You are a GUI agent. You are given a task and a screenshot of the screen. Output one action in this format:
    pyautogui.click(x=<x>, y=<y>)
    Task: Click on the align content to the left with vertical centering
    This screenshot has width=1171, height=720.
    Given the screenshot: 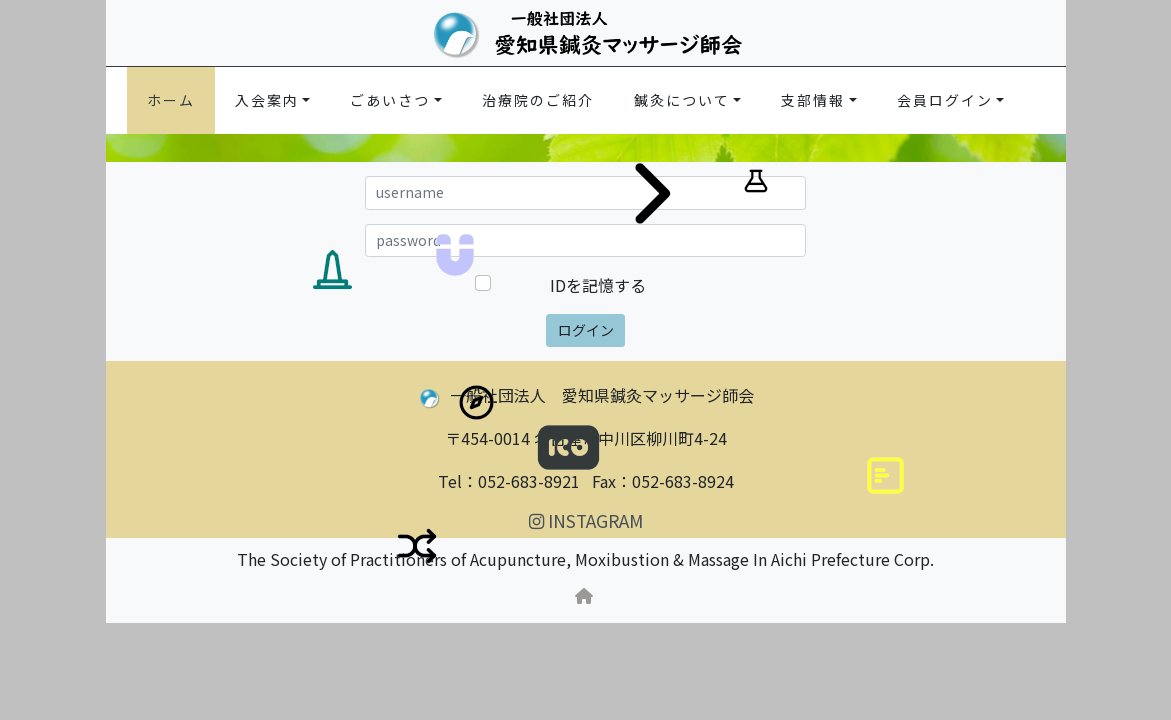 What is the action you would take?
    pyautogui.click(x=885, y=475)
    